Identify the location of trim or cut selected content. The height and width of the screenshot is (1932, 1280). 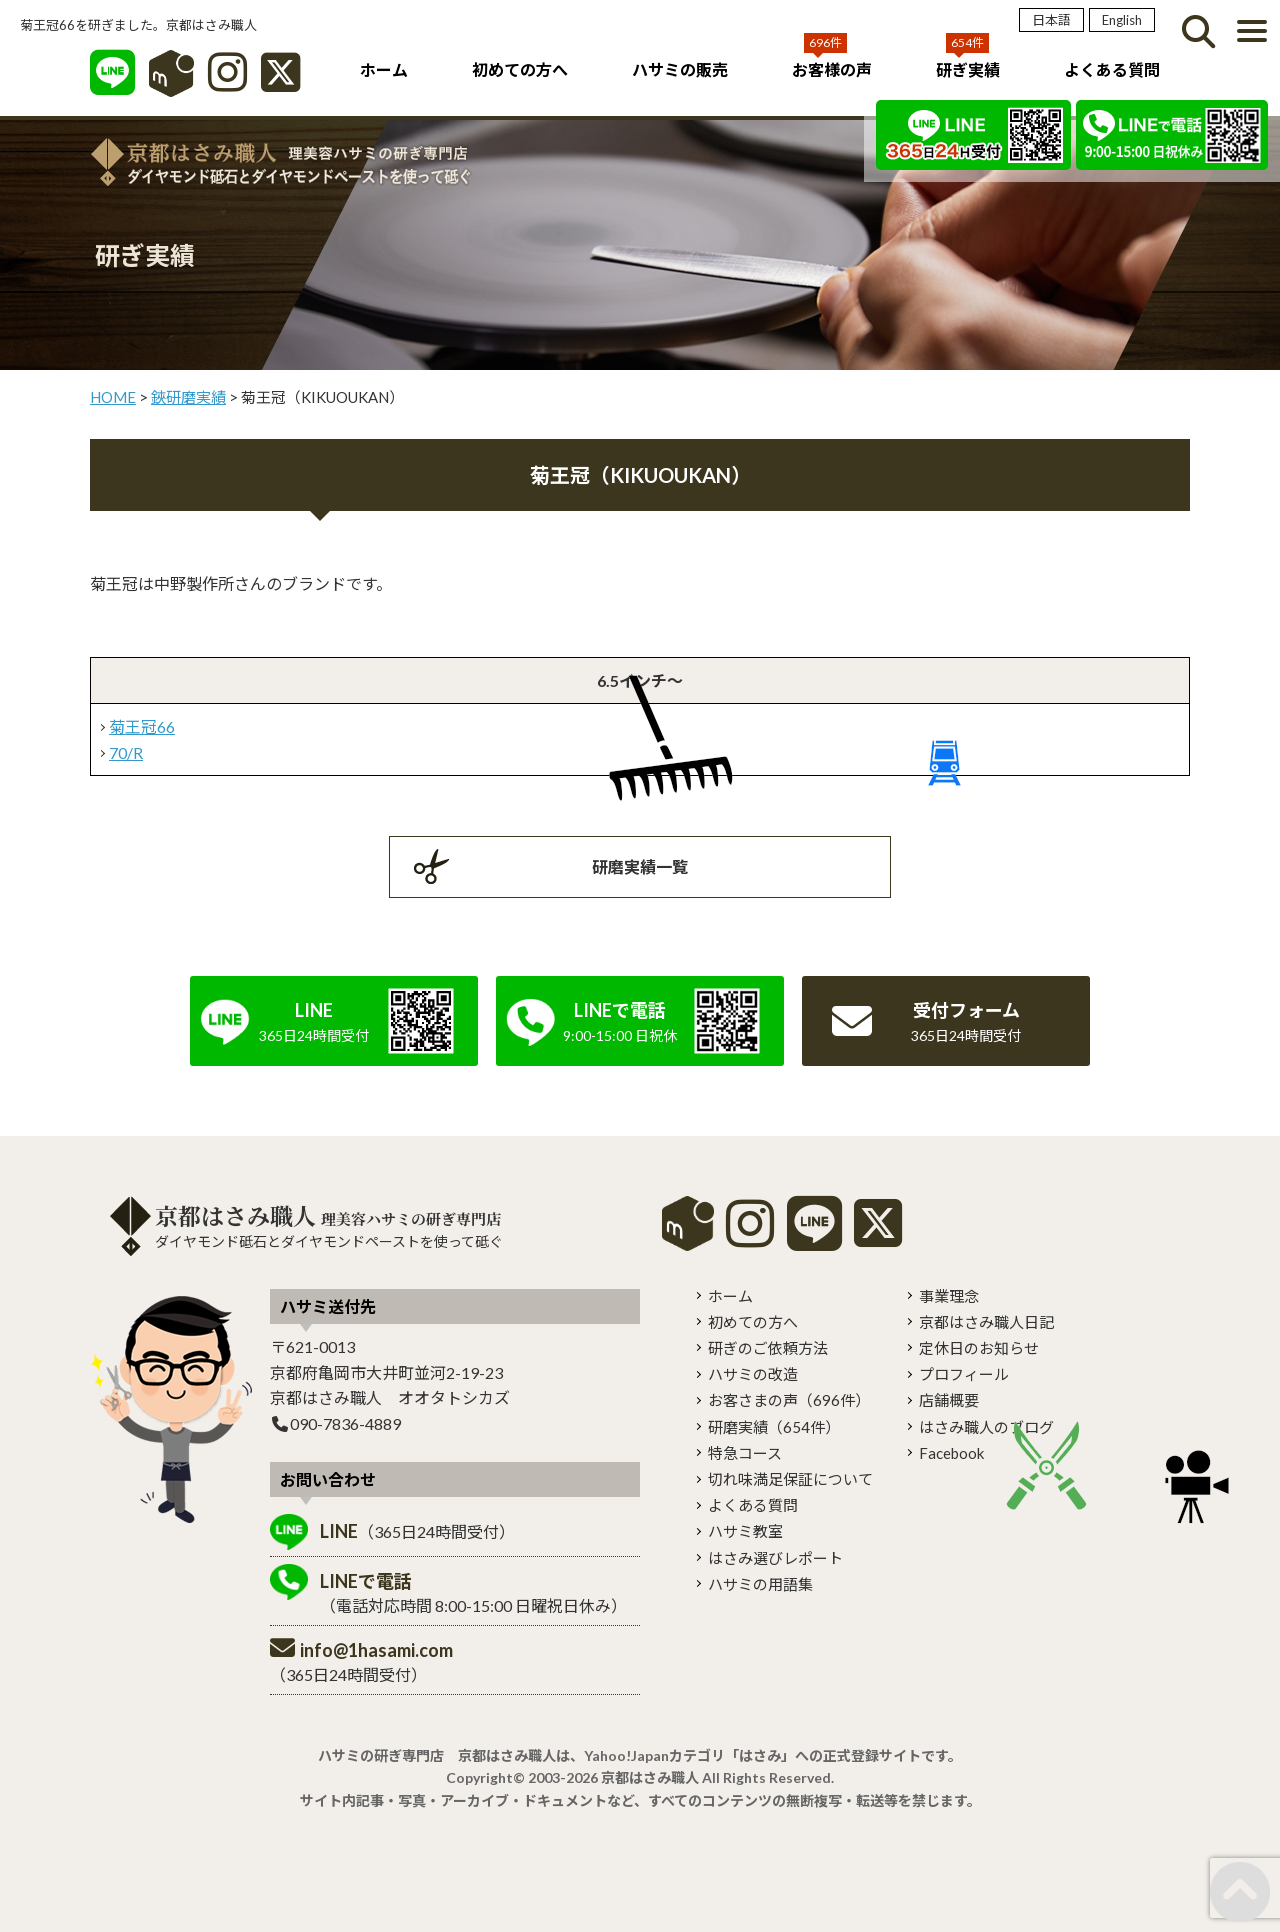
(1046, 1464).